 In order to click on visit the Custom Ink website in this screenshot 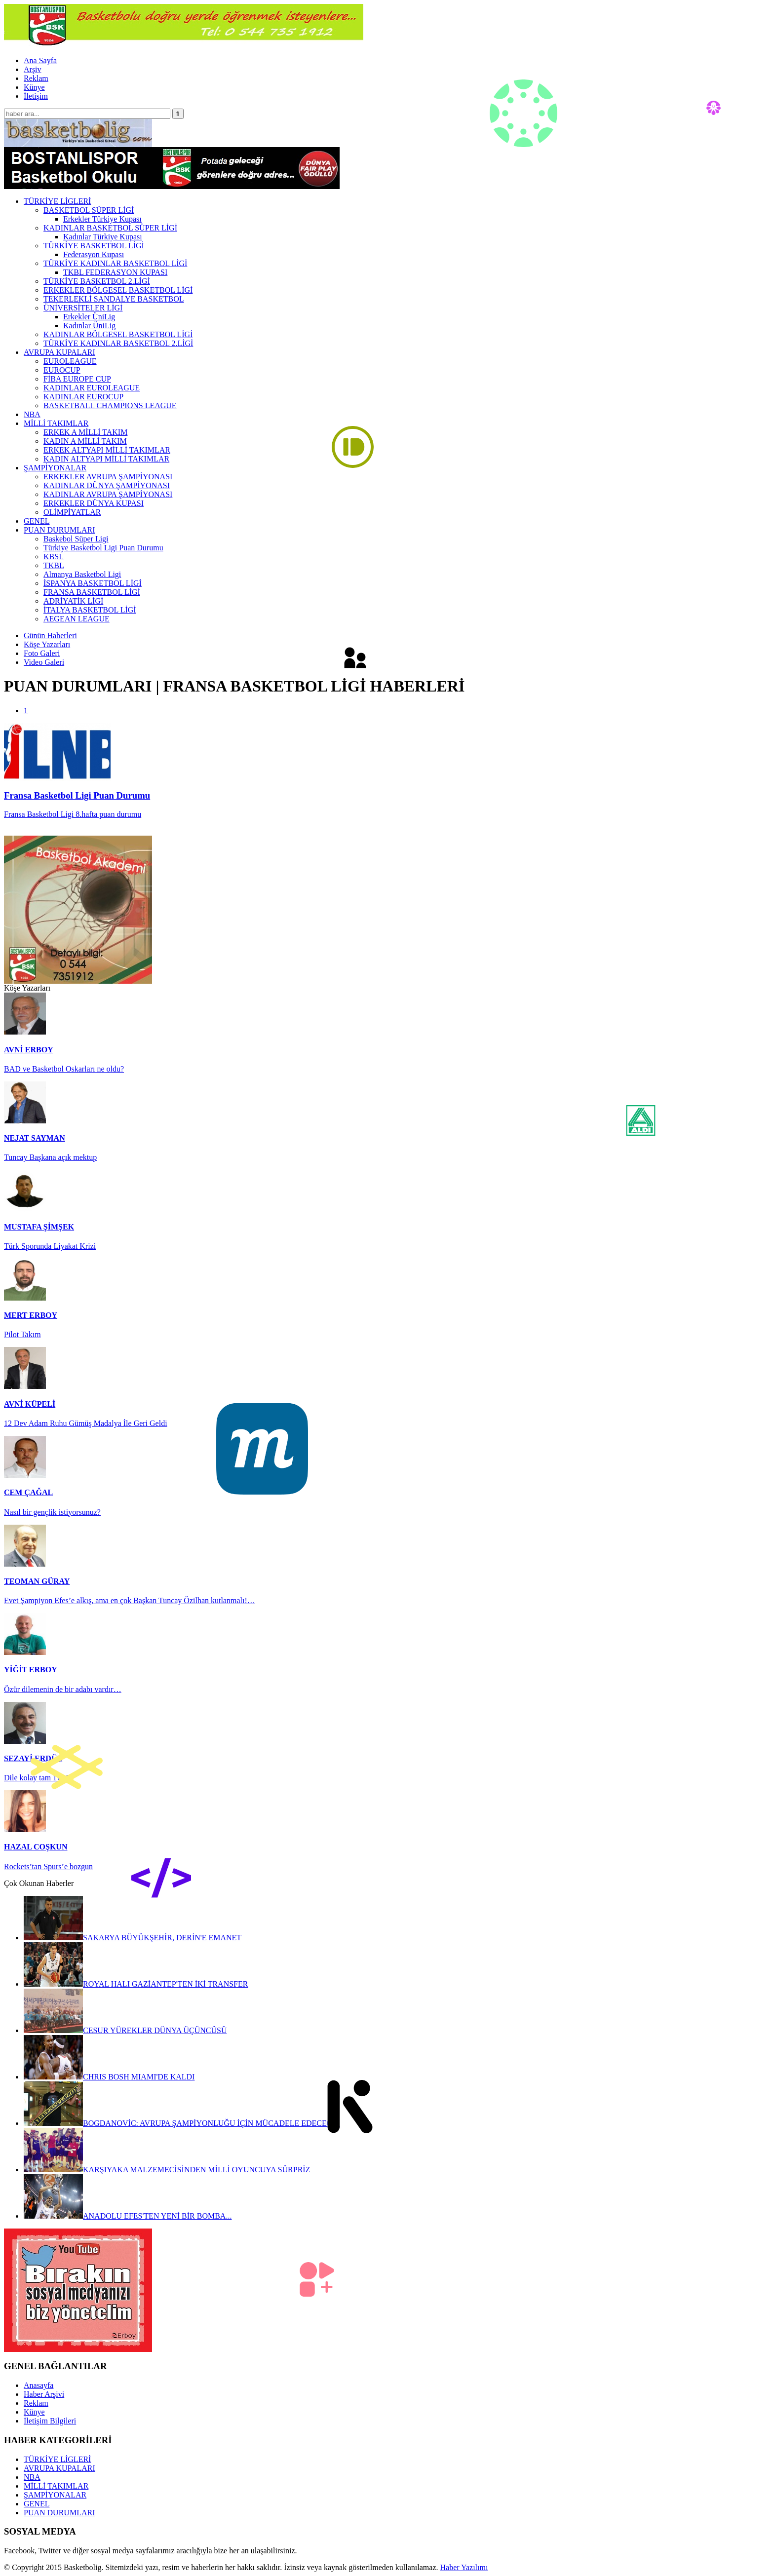, I will do `click(713, 108)`.